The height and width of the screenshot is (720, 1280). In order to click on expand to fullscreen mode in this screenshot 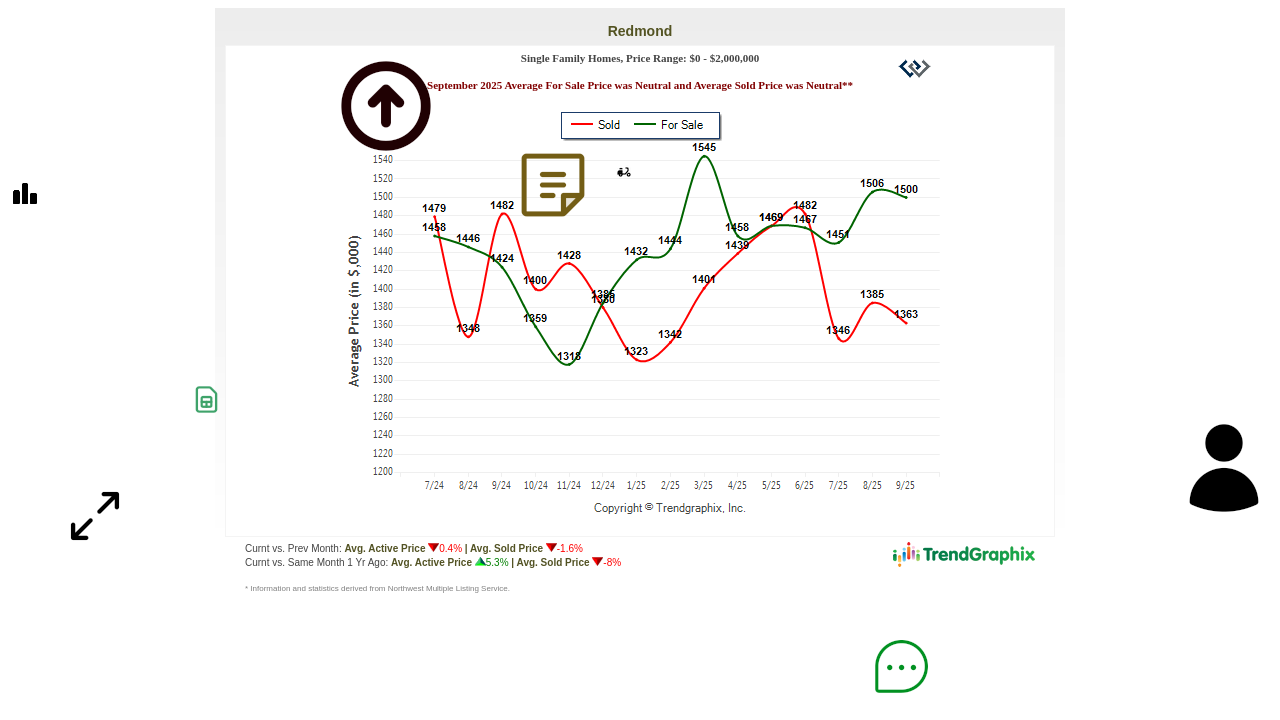, I will do `click(95, 516)`.